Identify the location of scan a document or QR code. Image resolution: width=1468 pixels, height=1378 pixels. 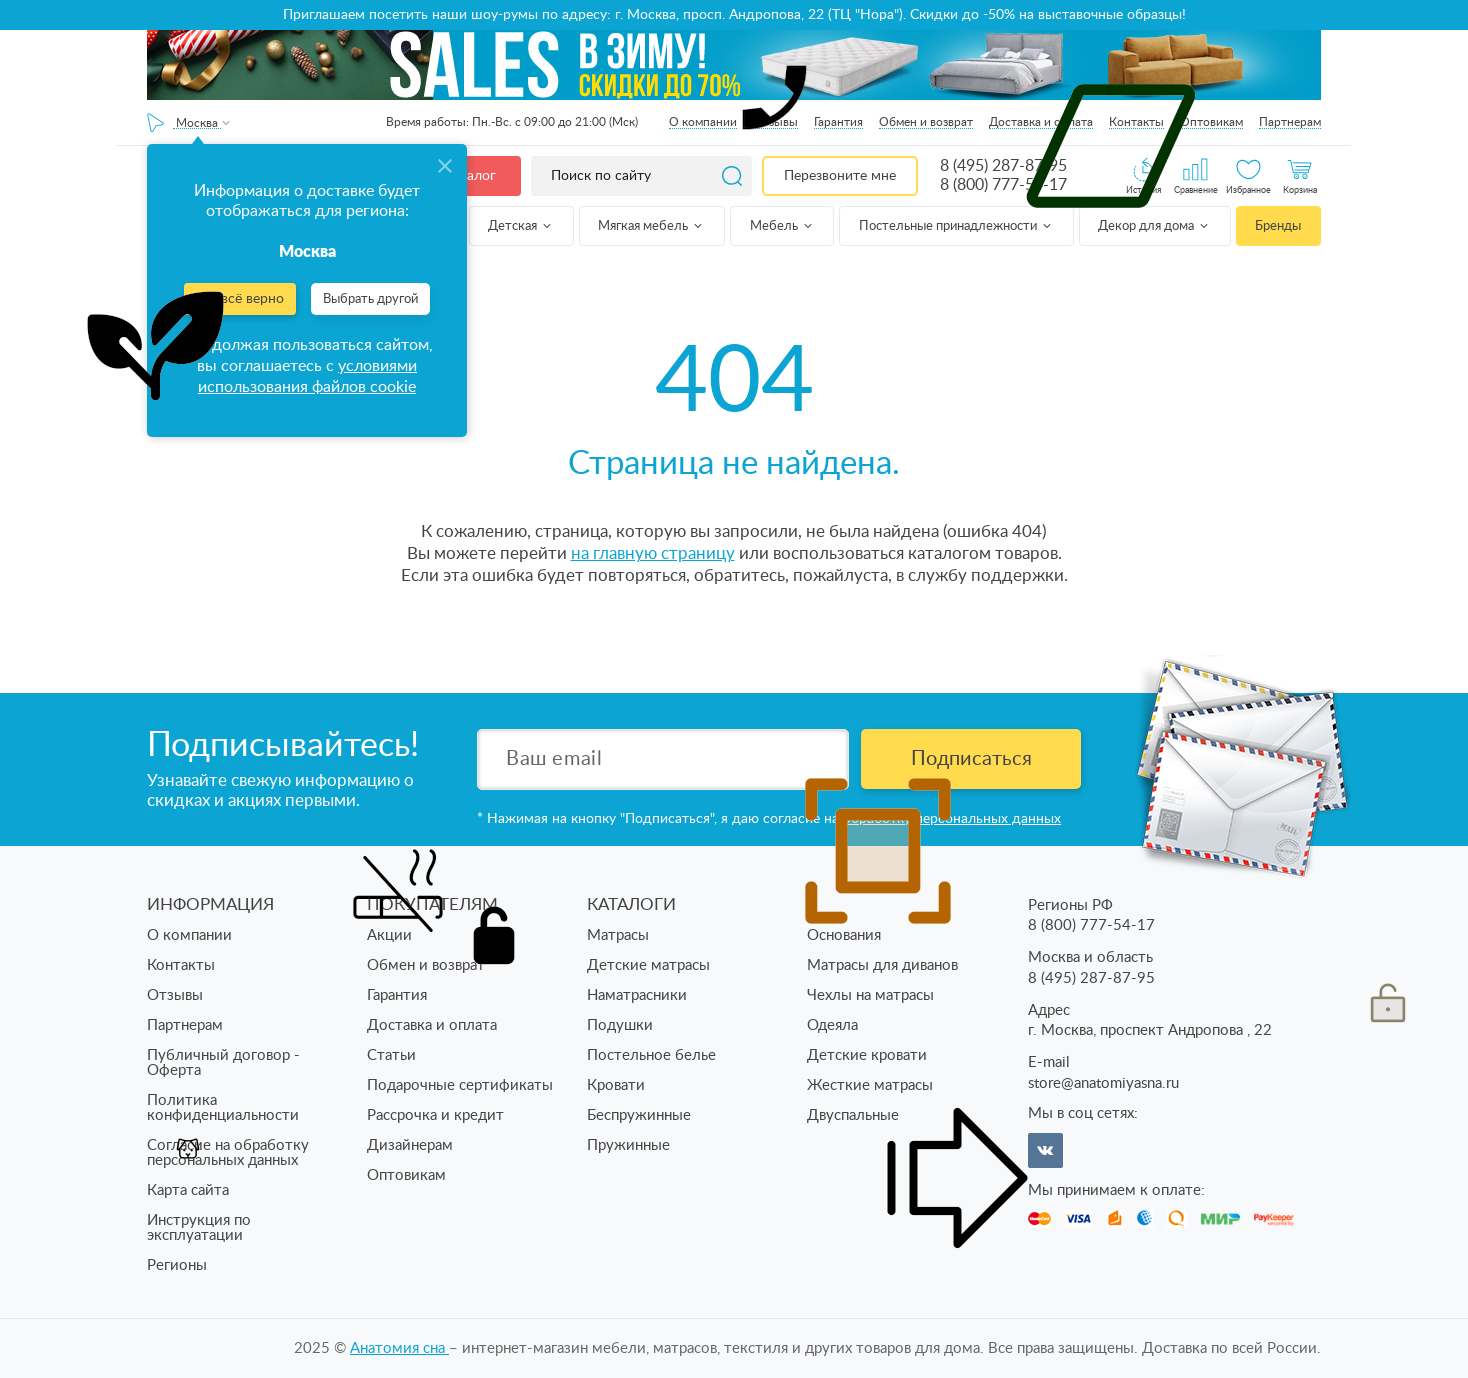
(878, 851).